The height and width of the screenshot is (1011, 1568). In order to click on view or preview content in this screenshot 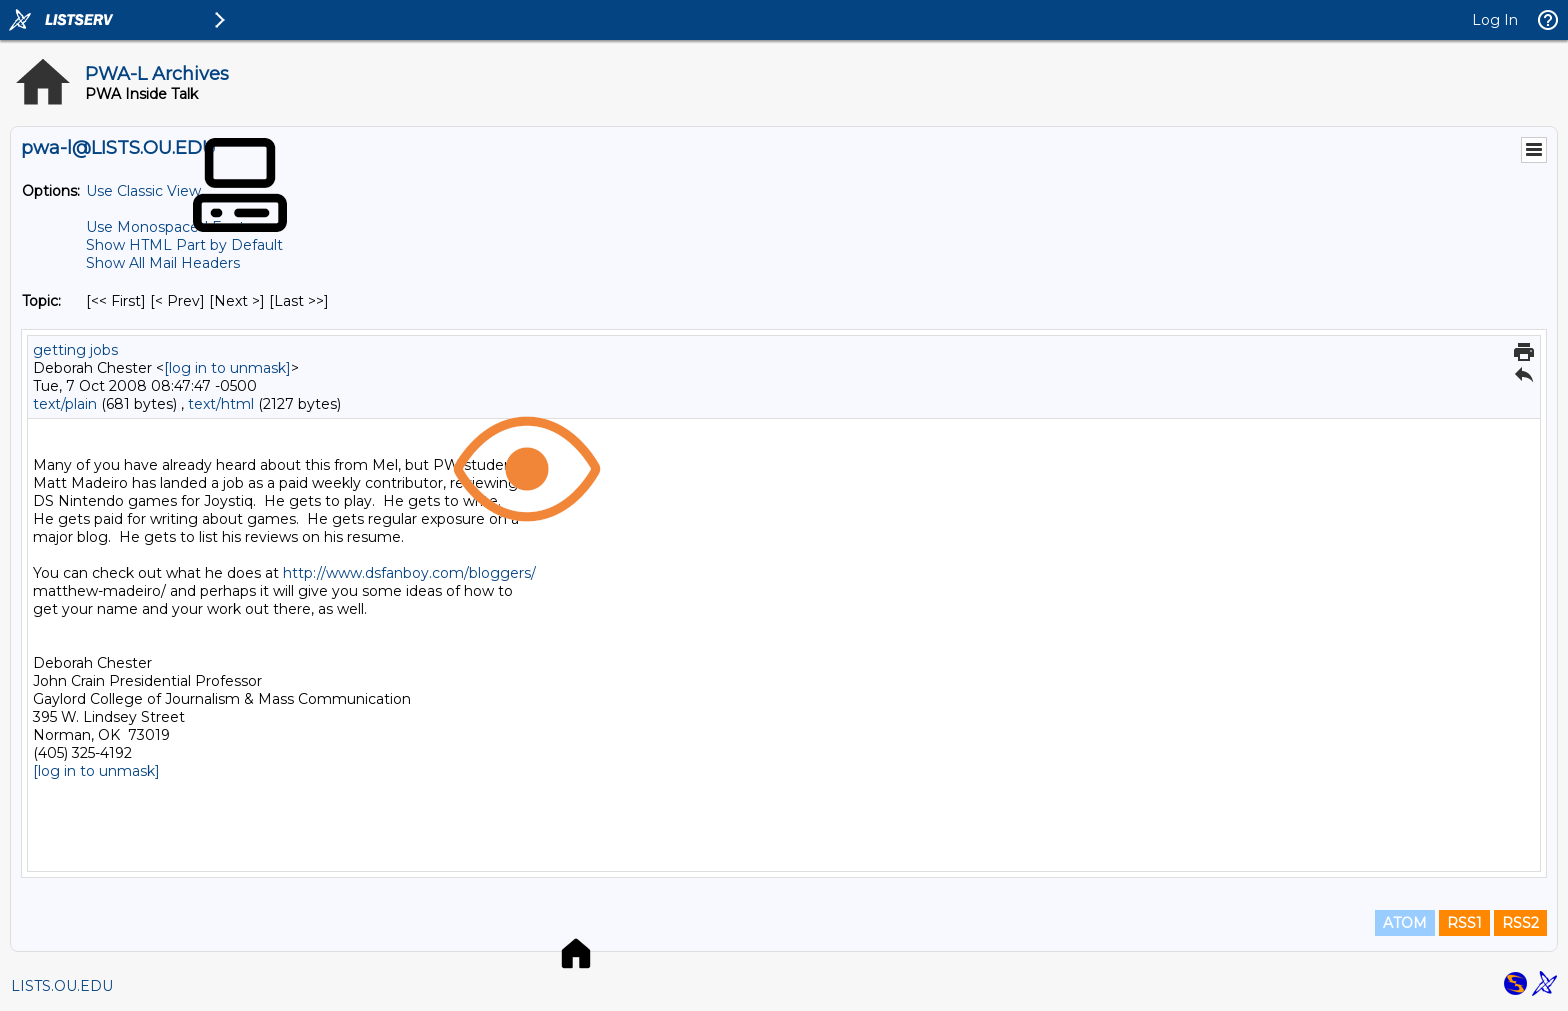, I will do `click(527, 469)`.